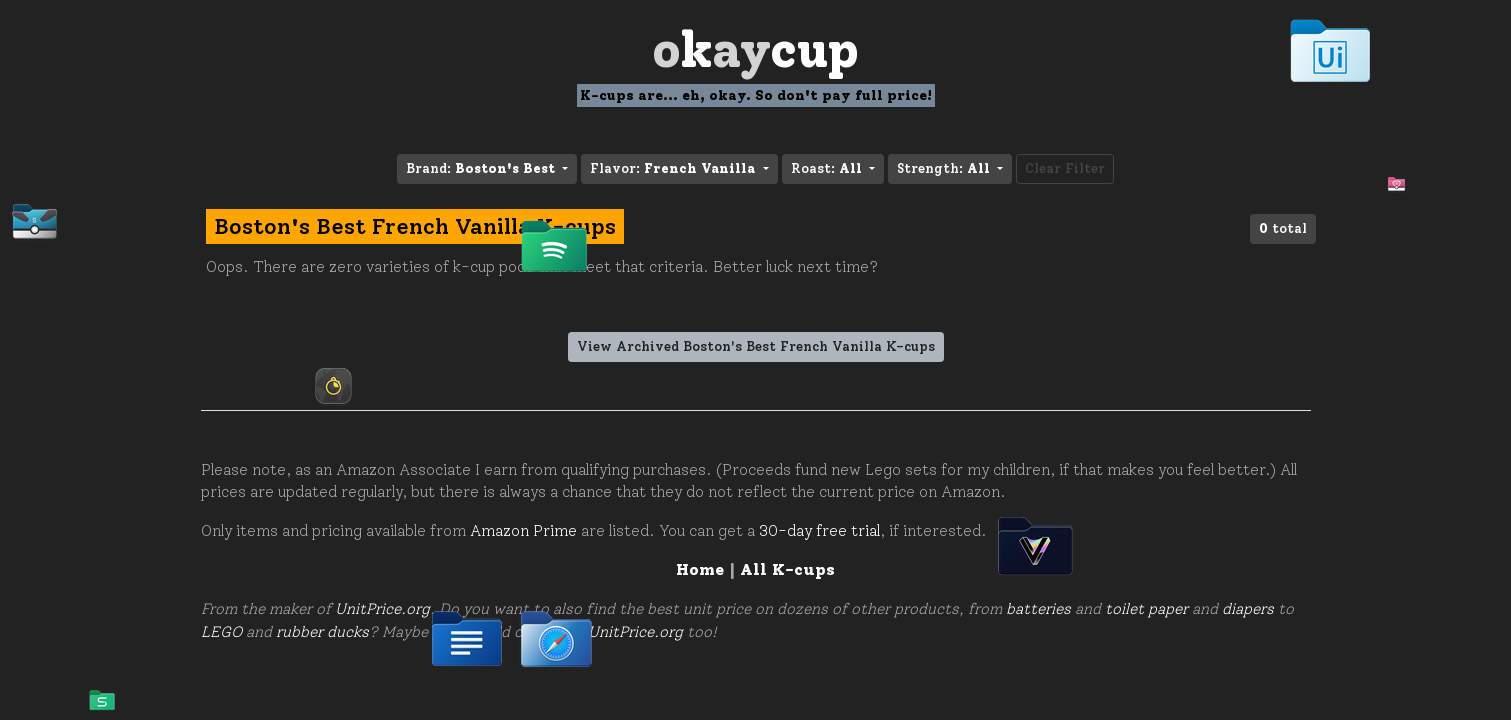  What do you see at coordinates (554, 248) in the screenshot?
I see `open folder containing Spotify downloads` at bounding box center [554, 248].